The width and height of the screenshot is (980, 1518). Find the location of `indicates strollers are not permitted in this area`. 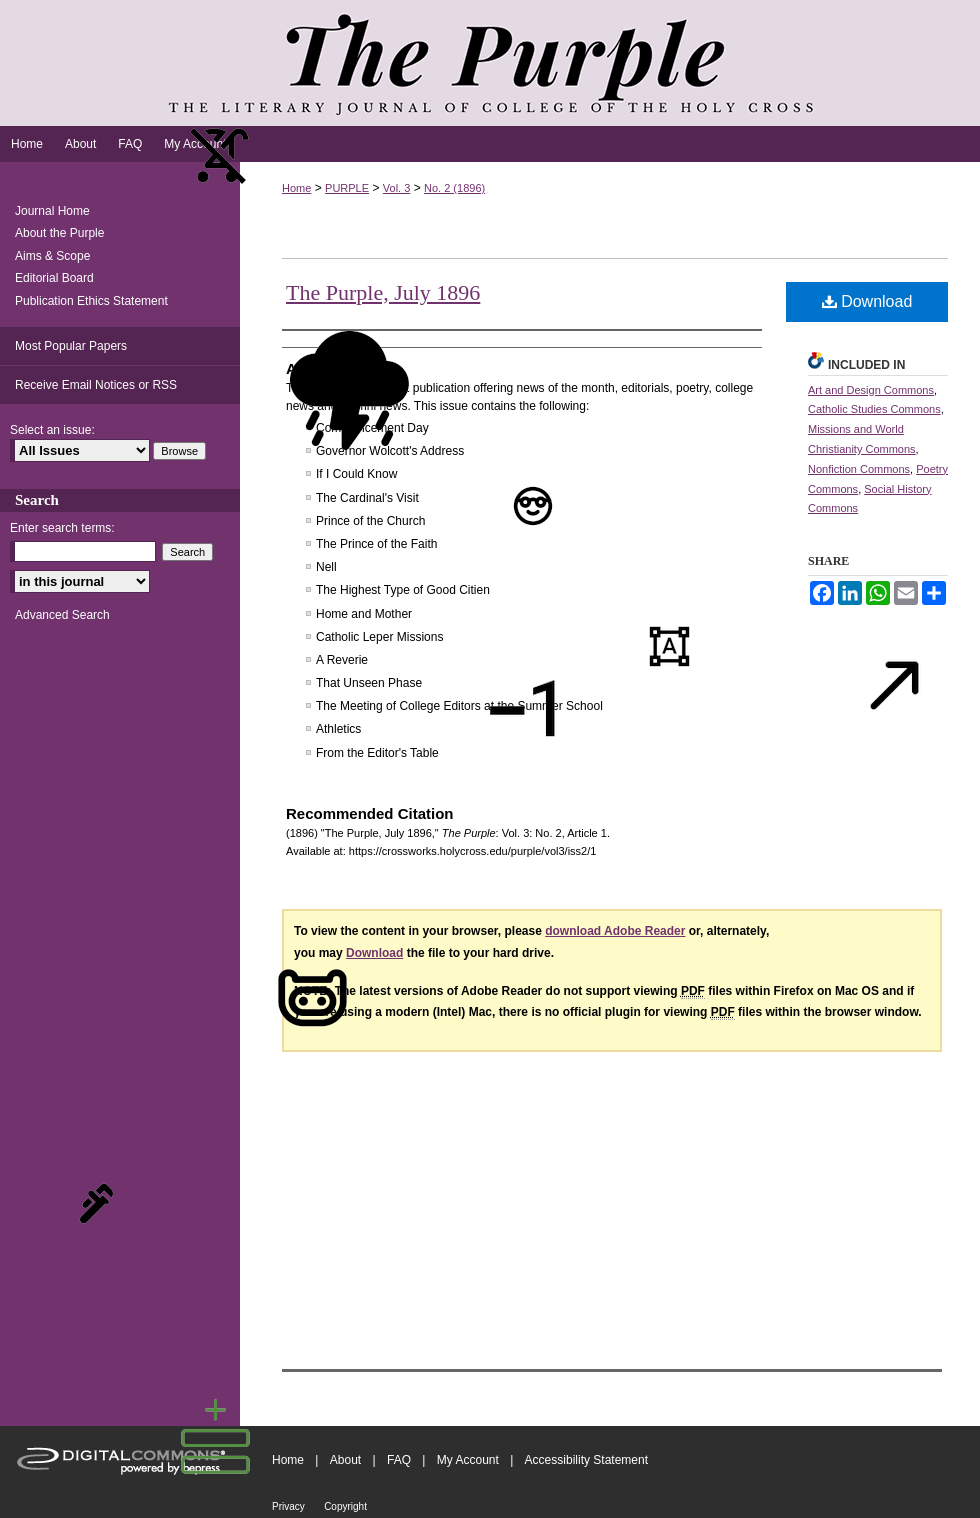

indicates strollers are not permitted in this area is located at coordinates (220, 154).